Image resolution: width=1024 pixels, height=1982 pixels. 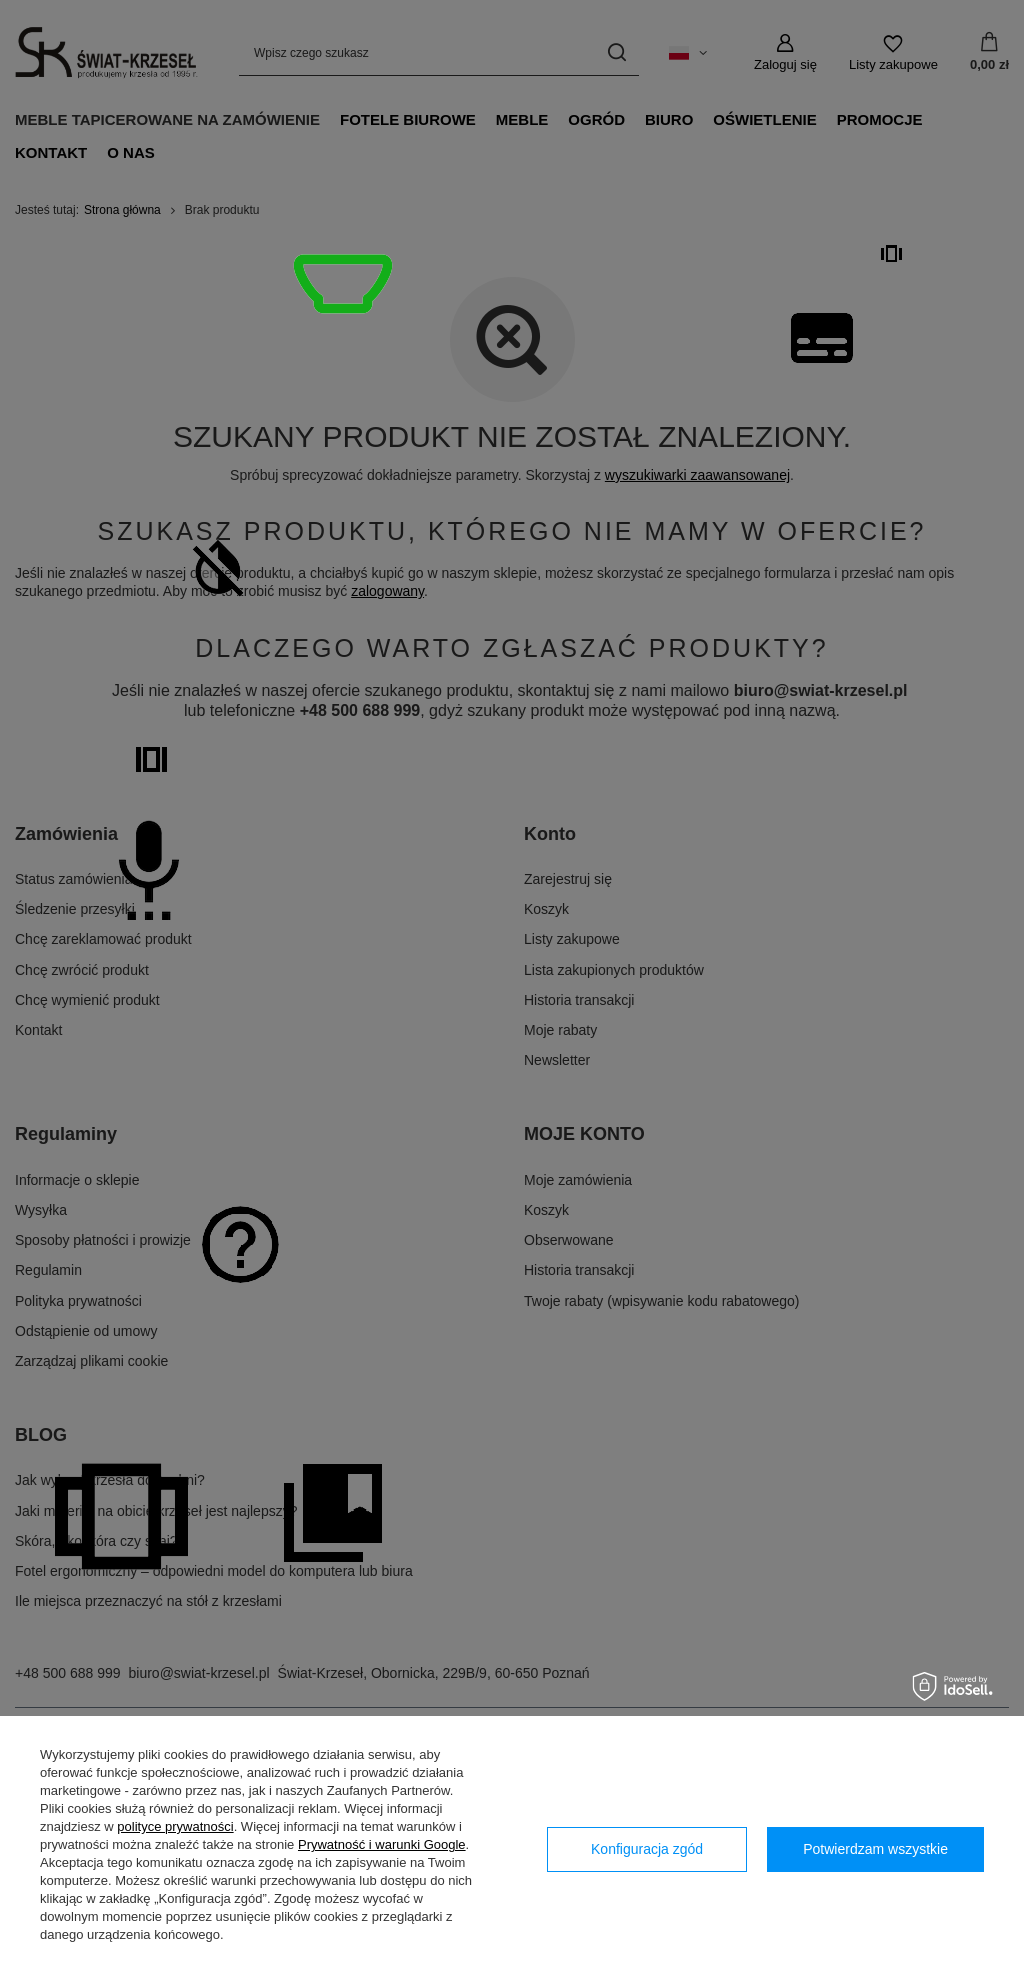 What do you see at coordinates (891, 254) in the screenshot?
I see `view stories or card-based content` at bounding box center [891, 254].